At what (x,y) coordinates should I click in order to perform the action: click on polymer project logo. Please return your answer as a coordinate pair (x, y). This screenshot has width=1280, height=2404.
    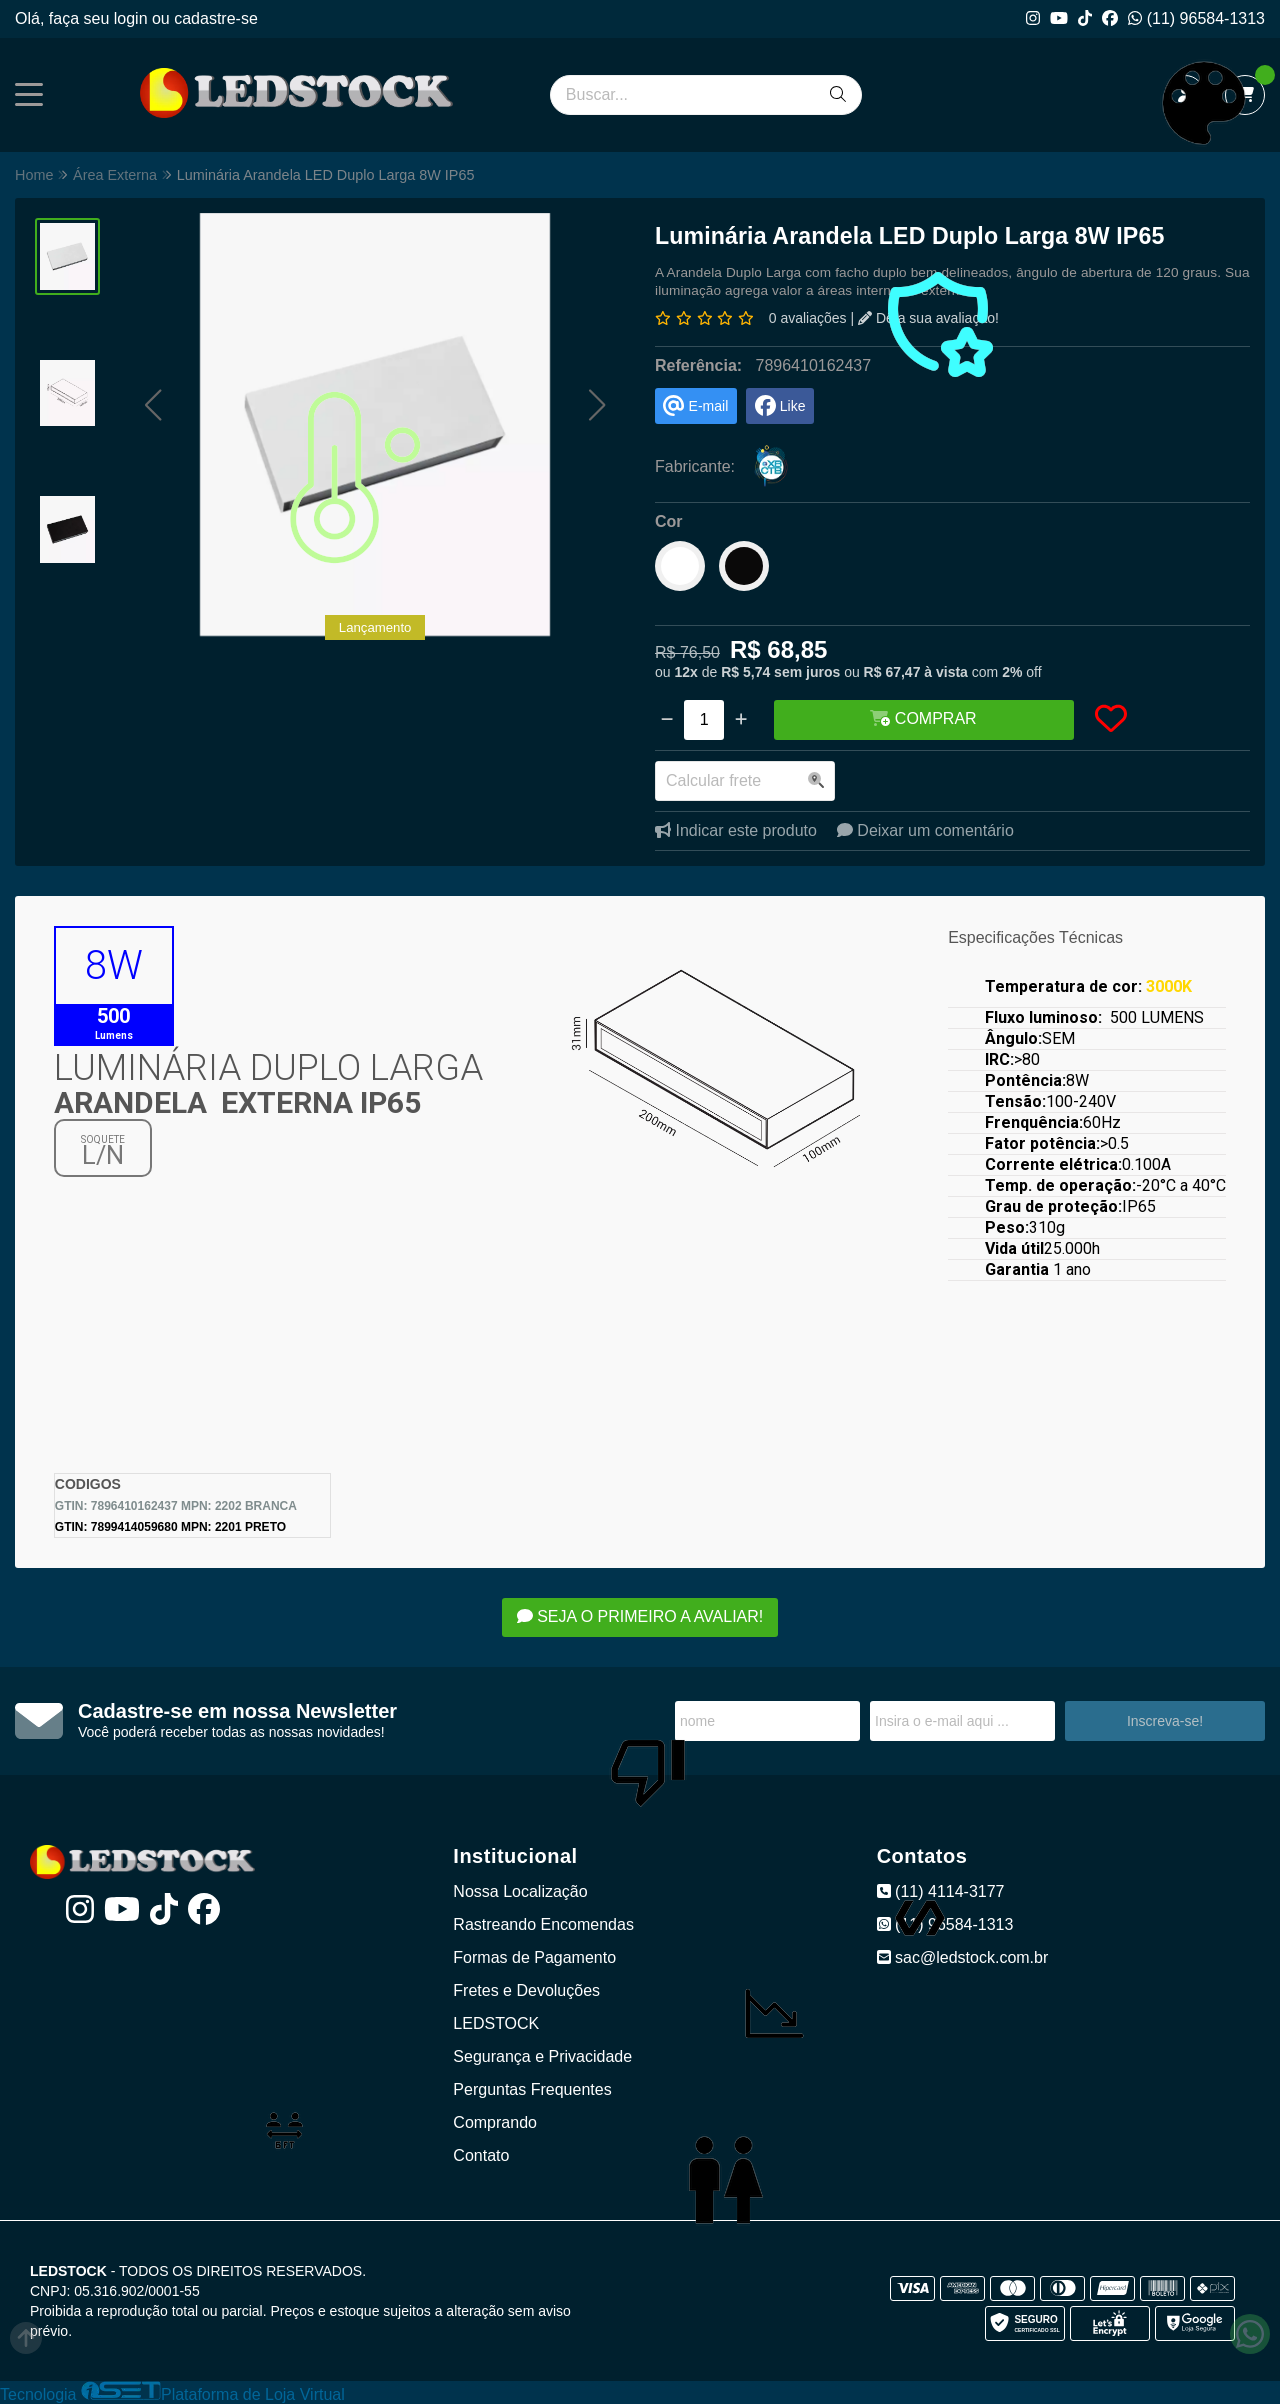
    Looking at the image, I should click on (920, 1918).